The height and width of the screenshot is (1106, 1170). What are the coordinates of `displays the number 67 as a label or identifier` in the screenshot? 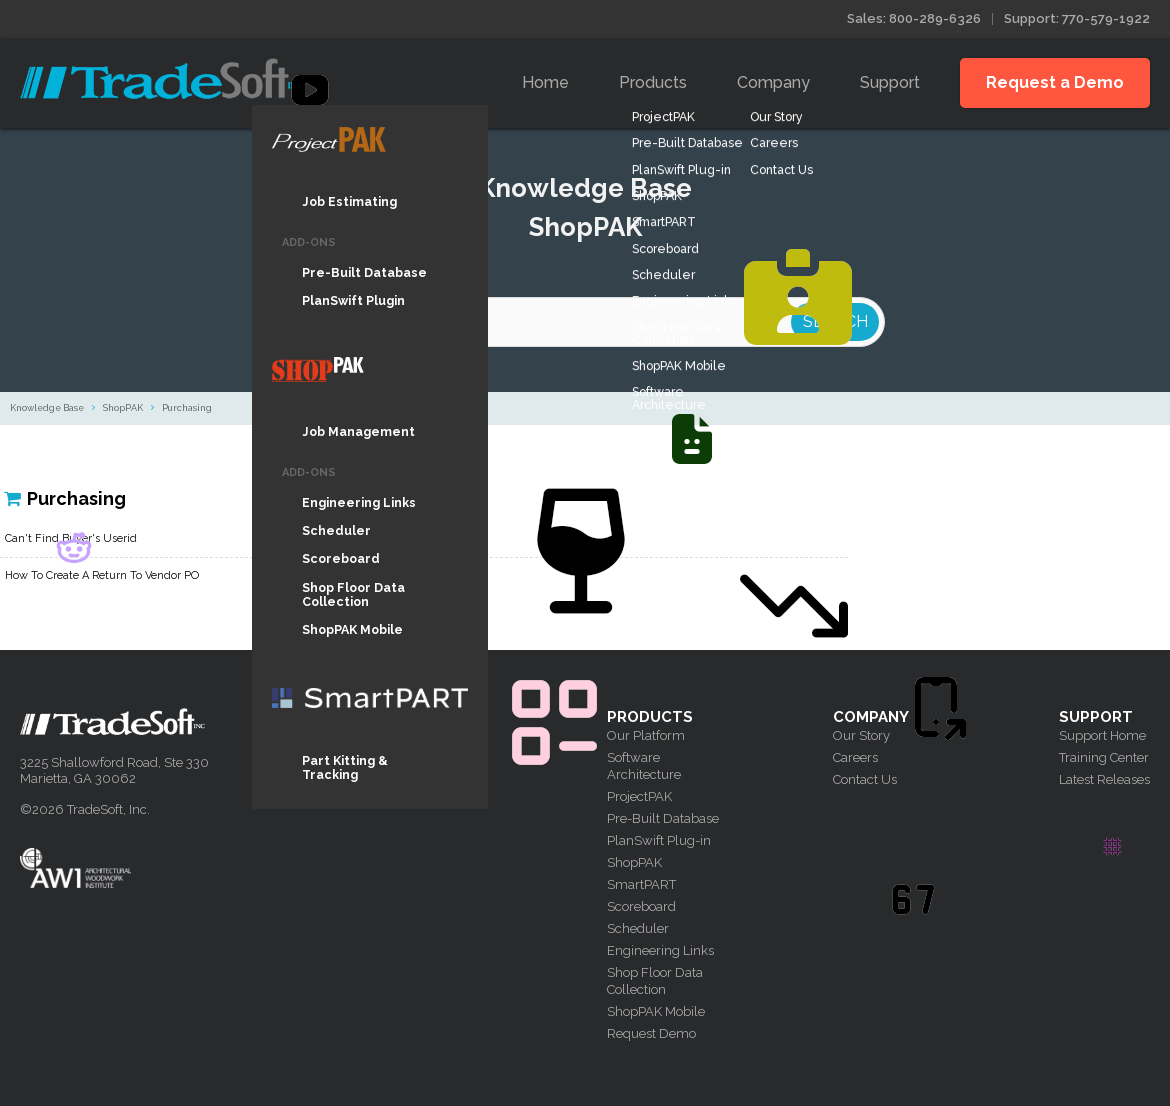 It's located at (913, 899).